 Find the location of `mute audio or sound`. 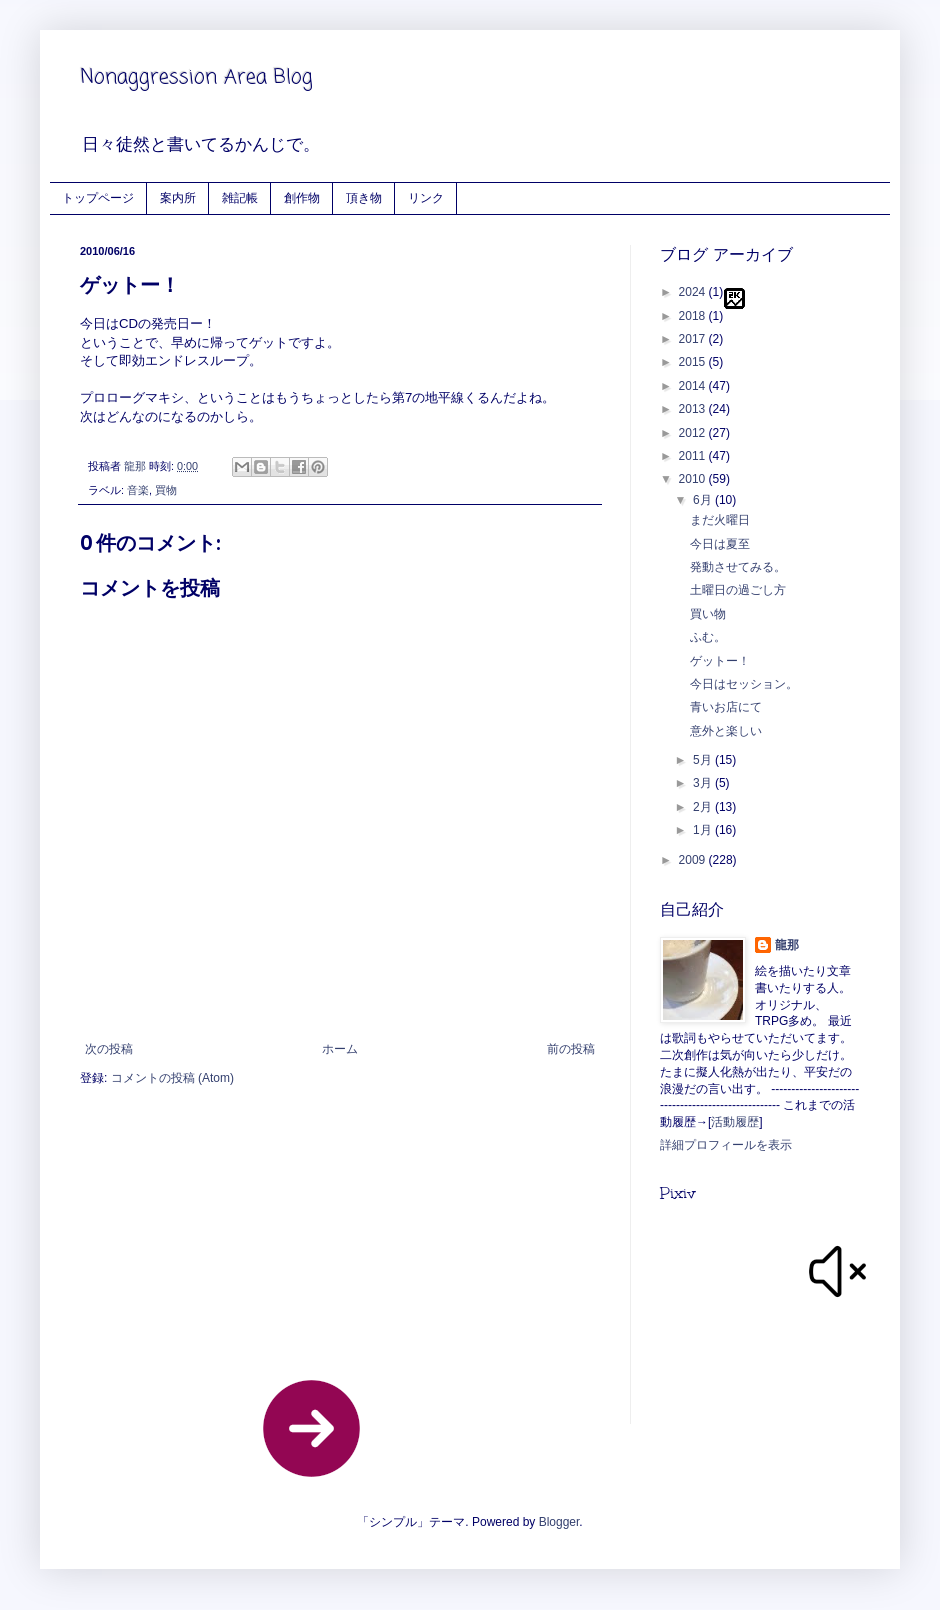

mute audio or sound is located at coordinates (837, 1271).